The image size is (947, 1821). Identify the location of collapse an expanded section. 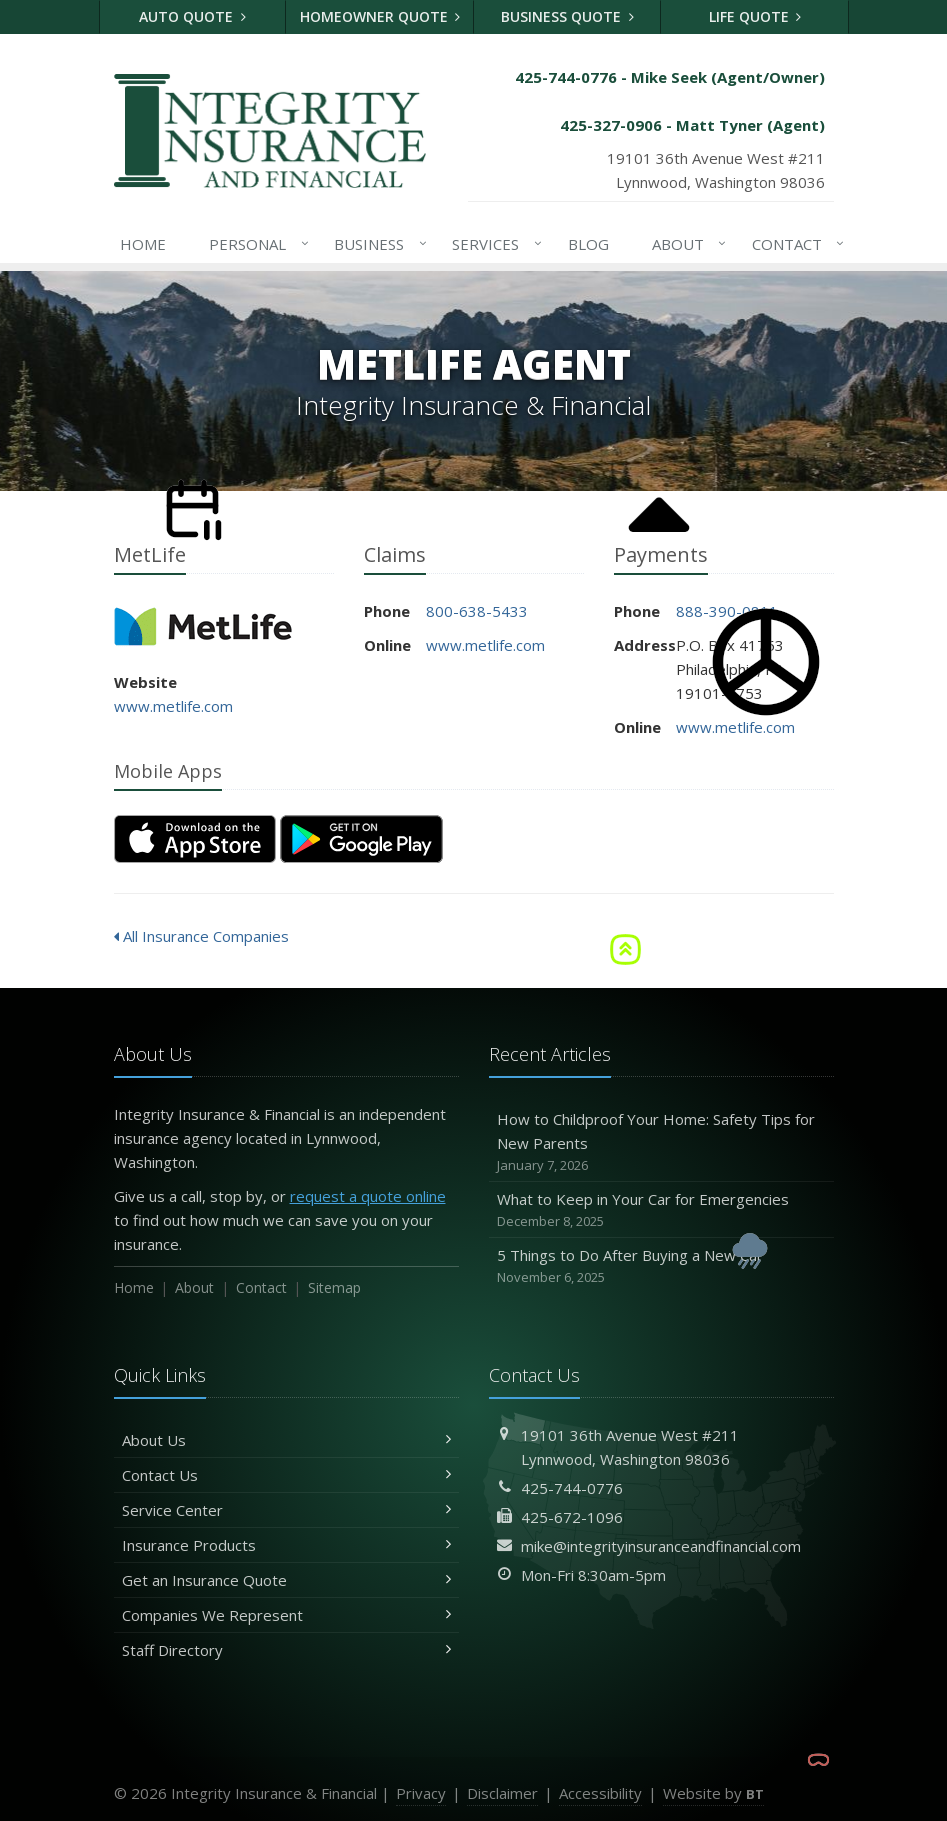
(659, 519).